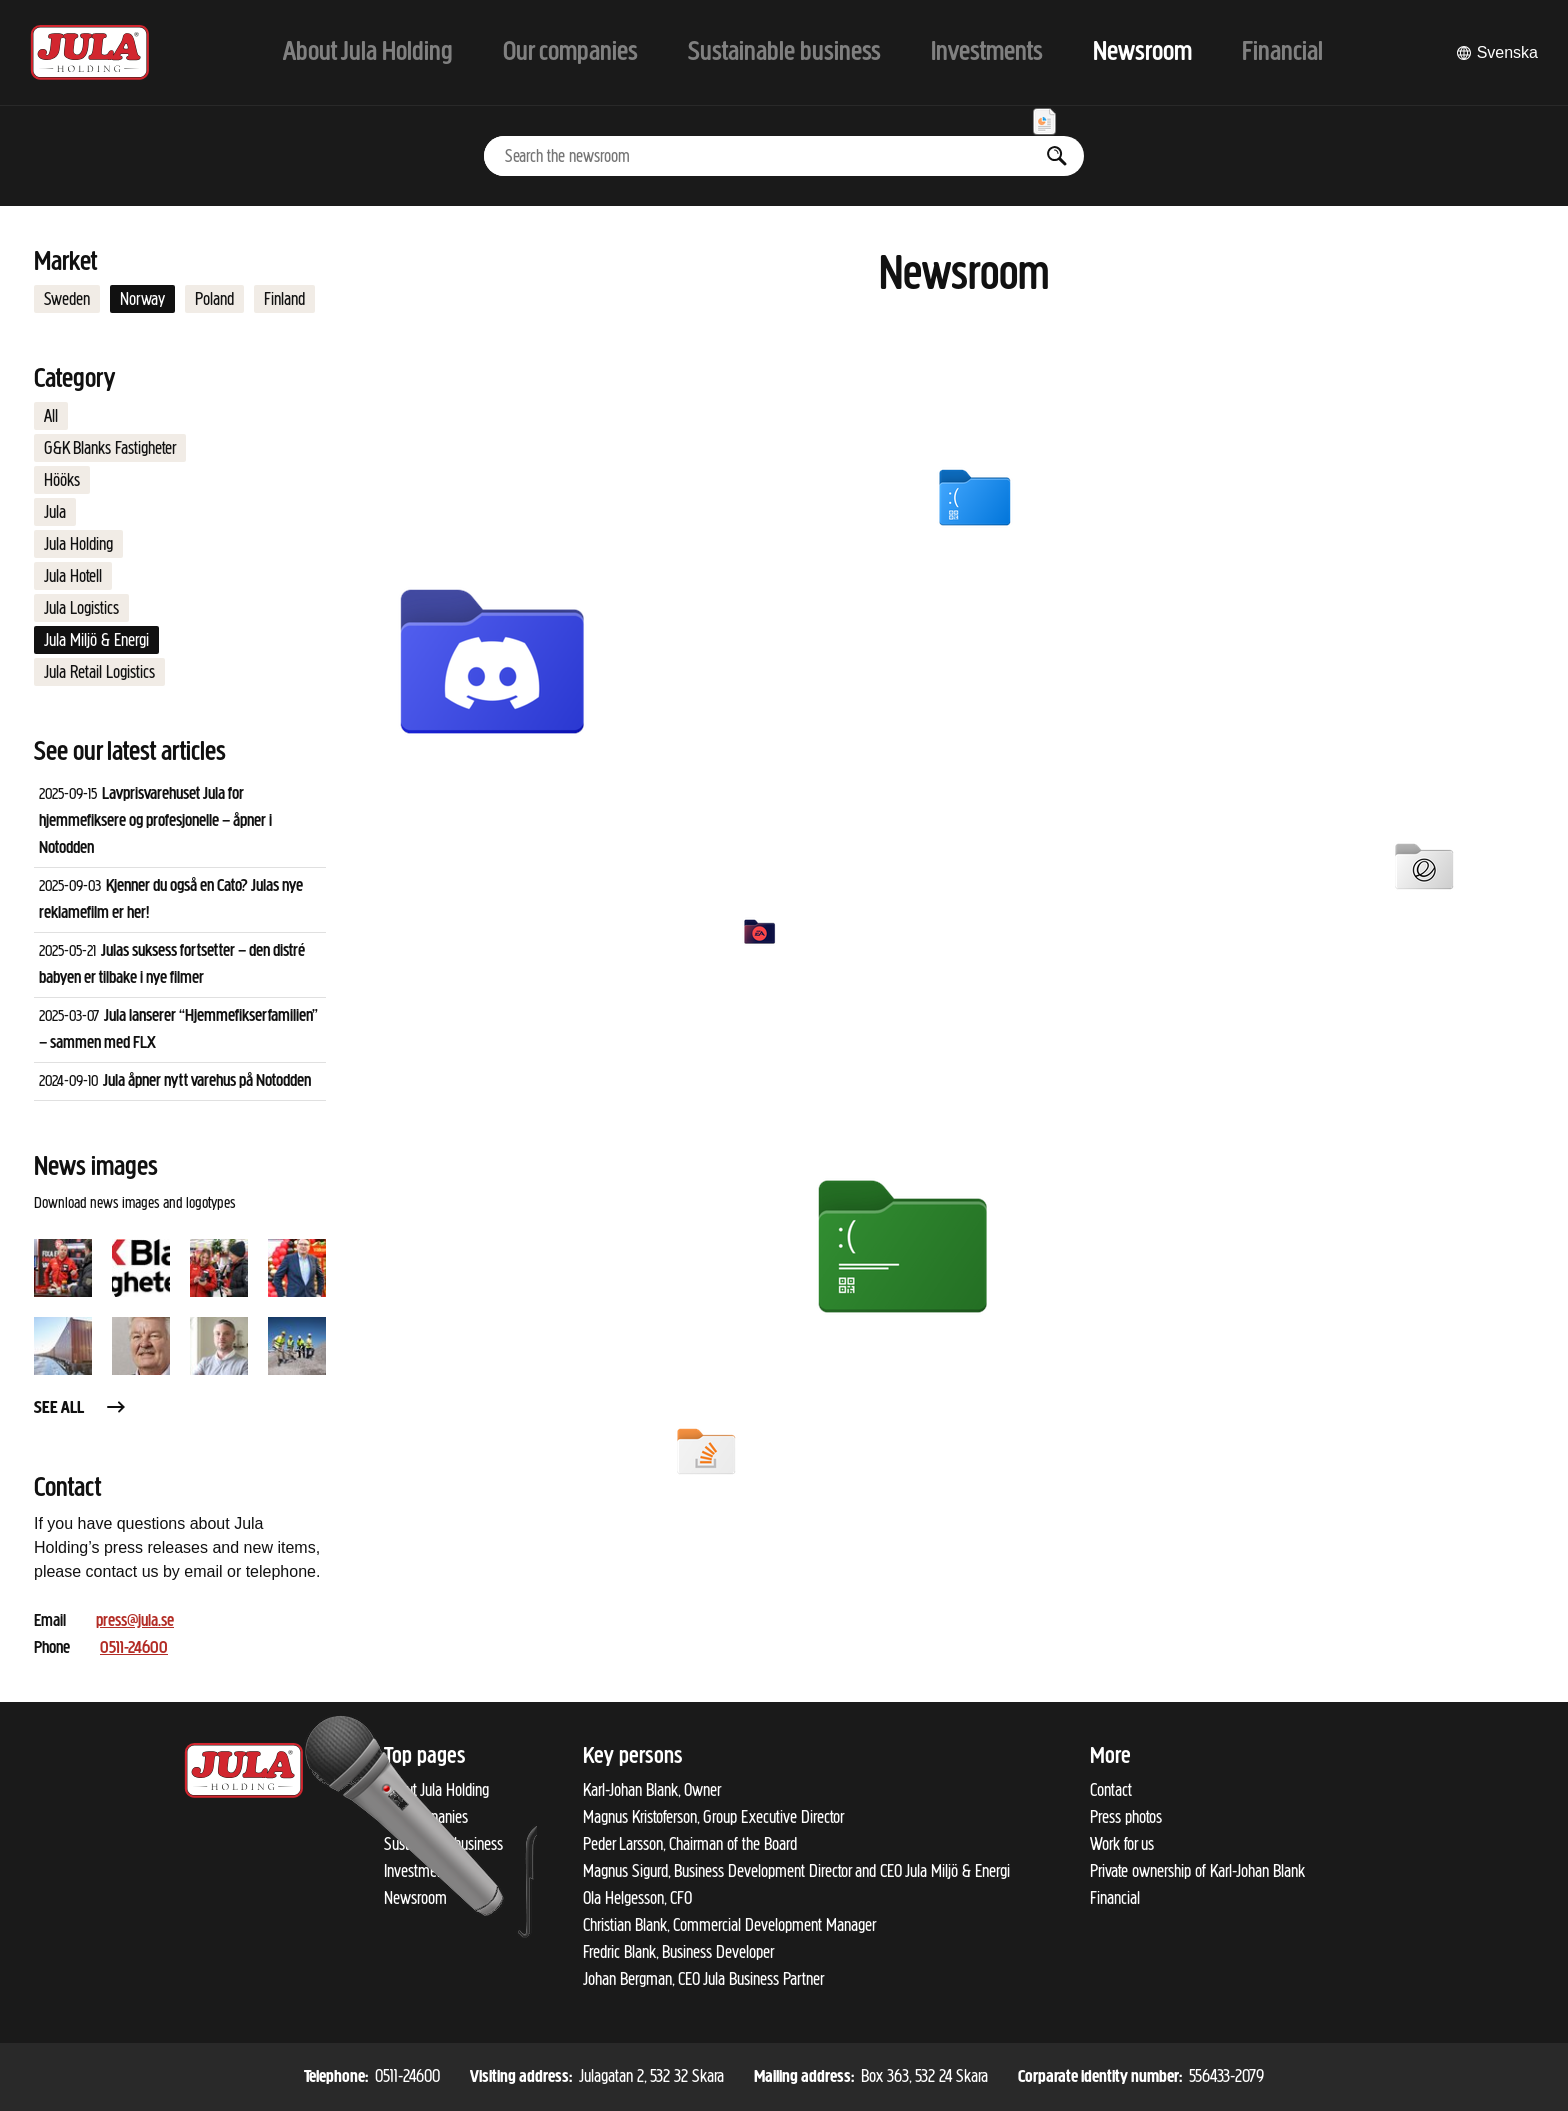 The height and width of the screenshot is (2111, 1568). What do you see at coordinates (902, 1251) in the screenshot?
I see `folder containing windows insider or beta system files` at bounding box center [902, 1251].